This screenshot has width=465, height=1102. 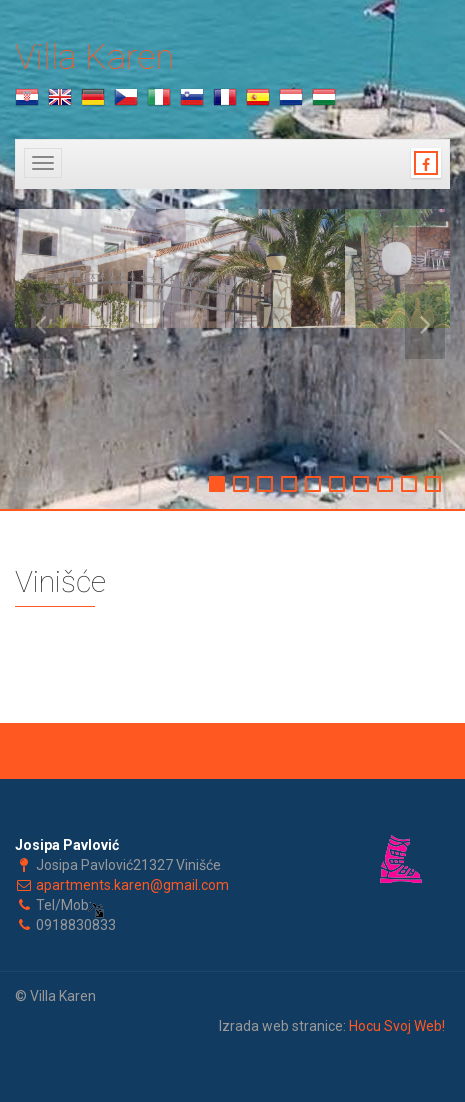 What do you see at coordinates (401, 859) in the screenshot?
I see `browse ski equipment or gear` at bounding box center [401, 859].